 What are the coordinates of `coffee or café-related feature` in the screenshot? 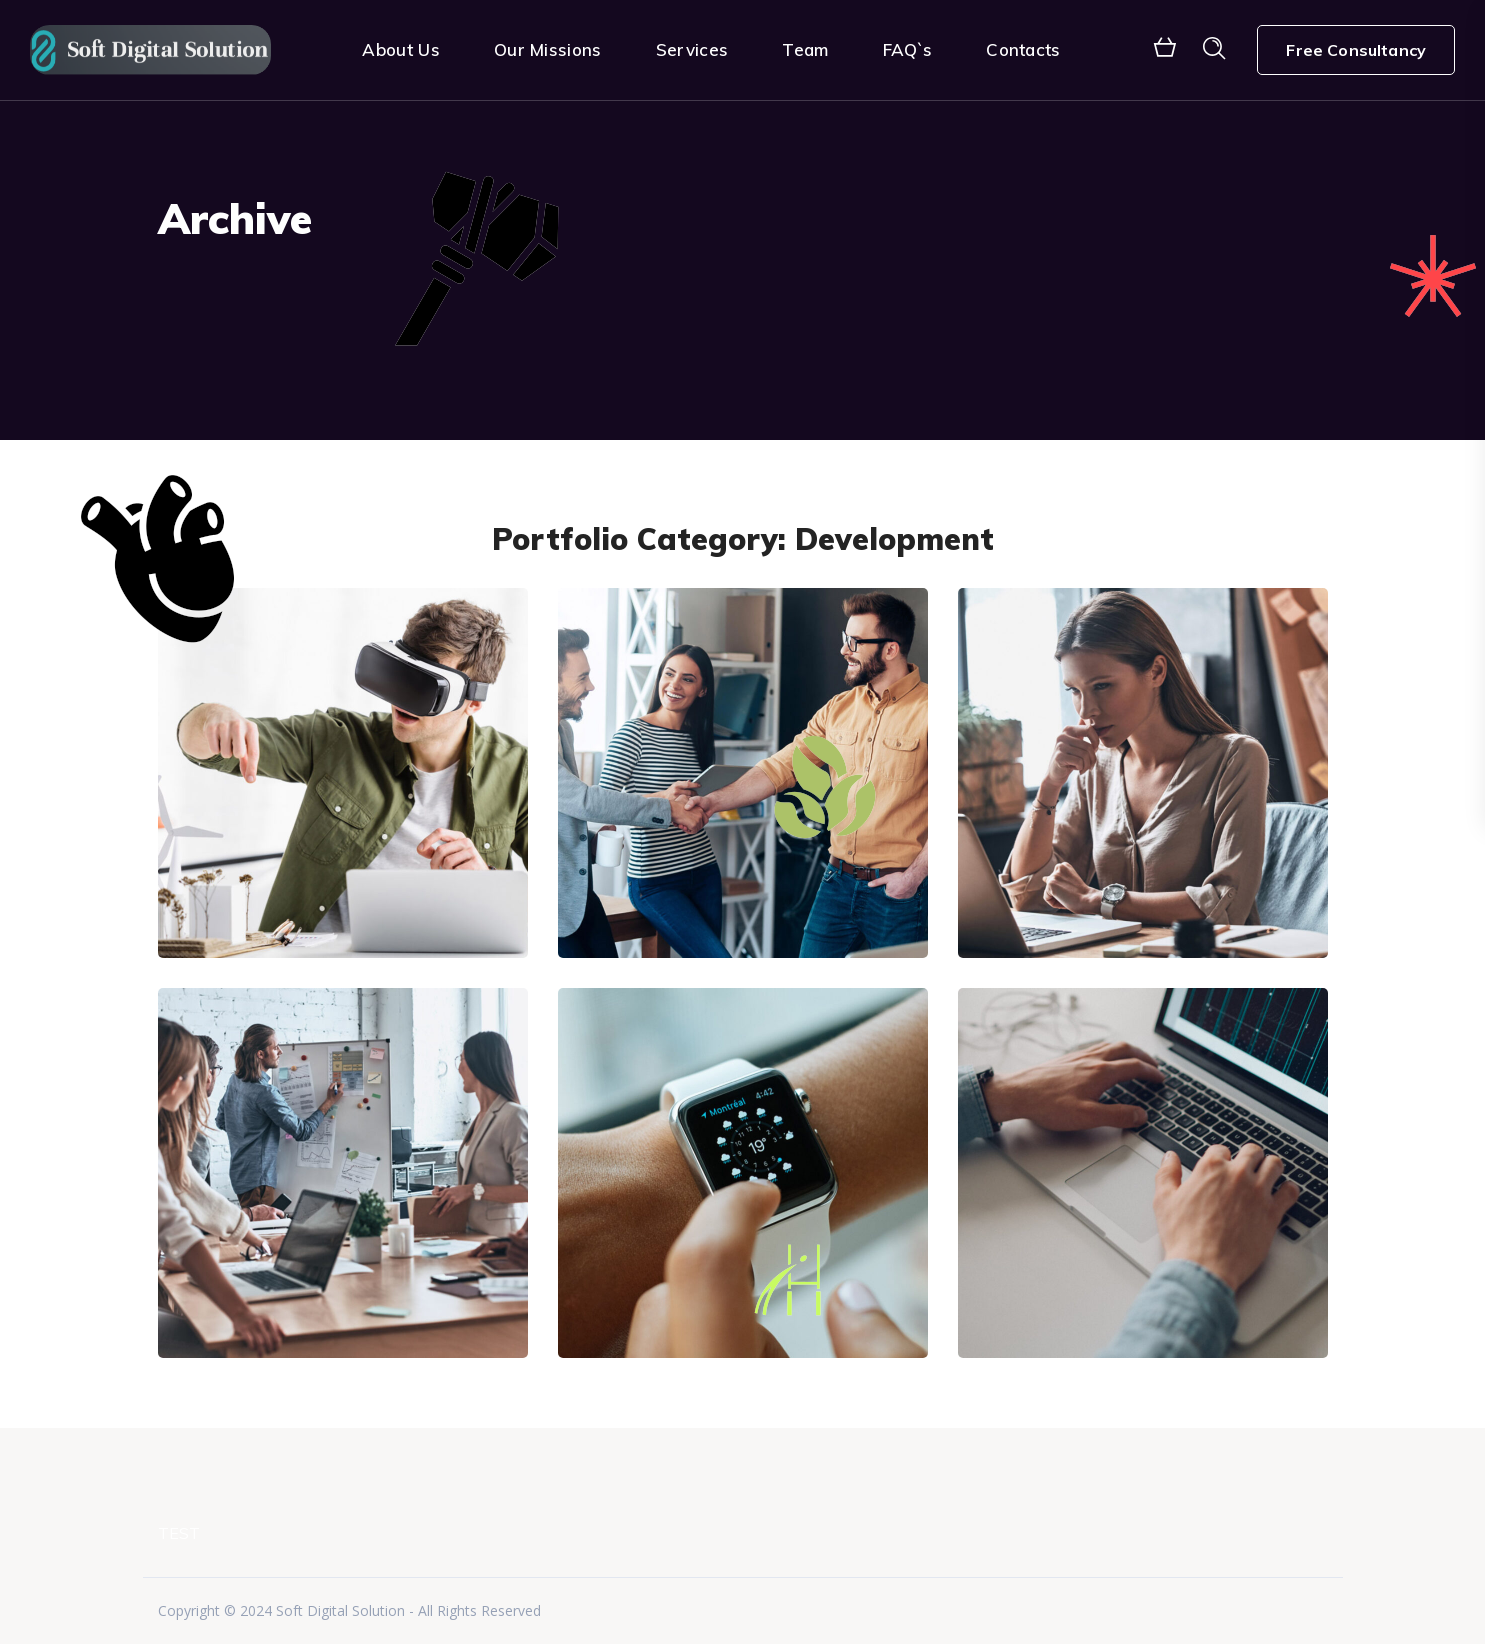 It's located at (825, 786).